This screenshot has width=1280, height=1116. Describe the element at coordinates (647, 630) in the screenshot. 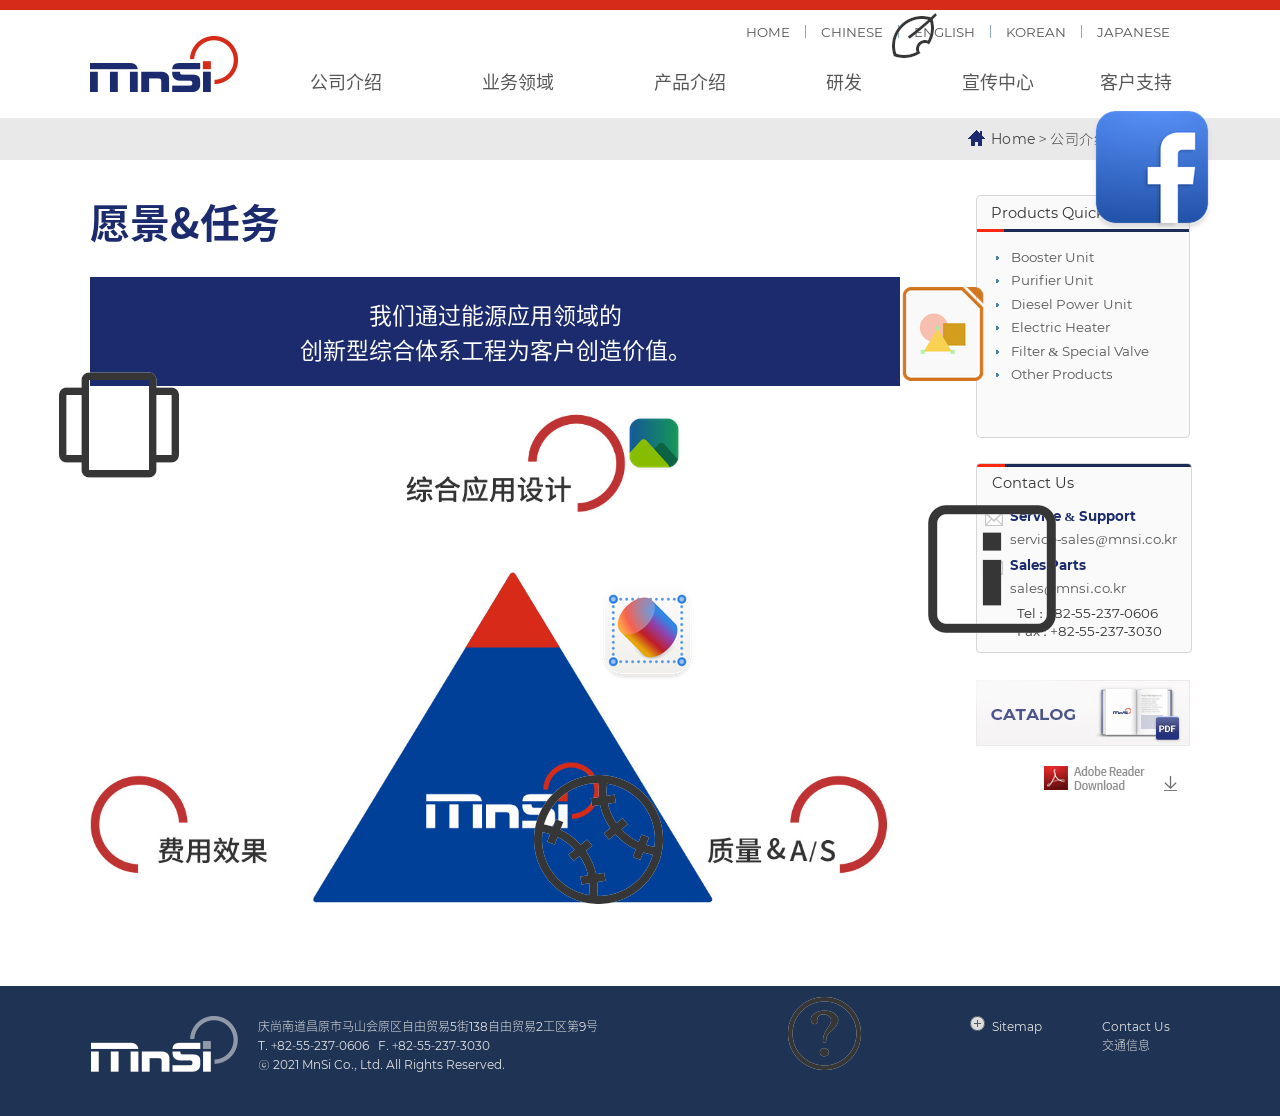

I see `open exhibit app for 3d model viewing` at that location.